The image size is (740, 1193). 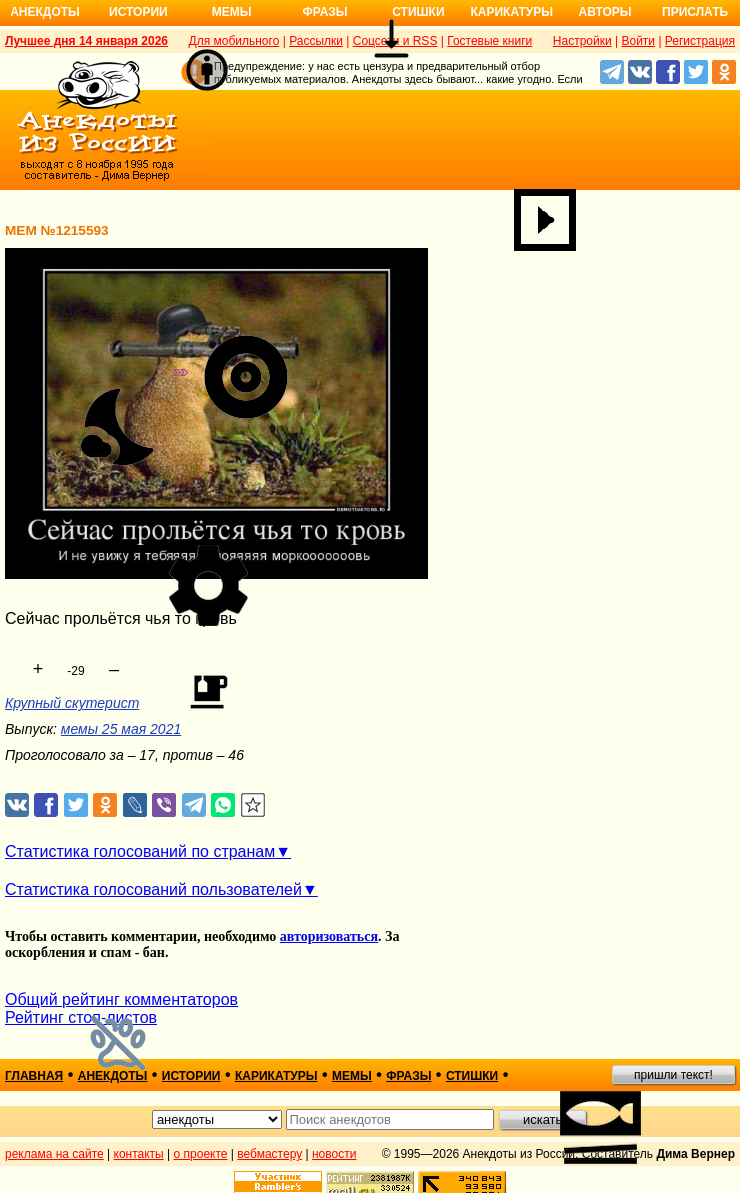 I want to click on inertia.js framework logo, so click(x=180, y=372).